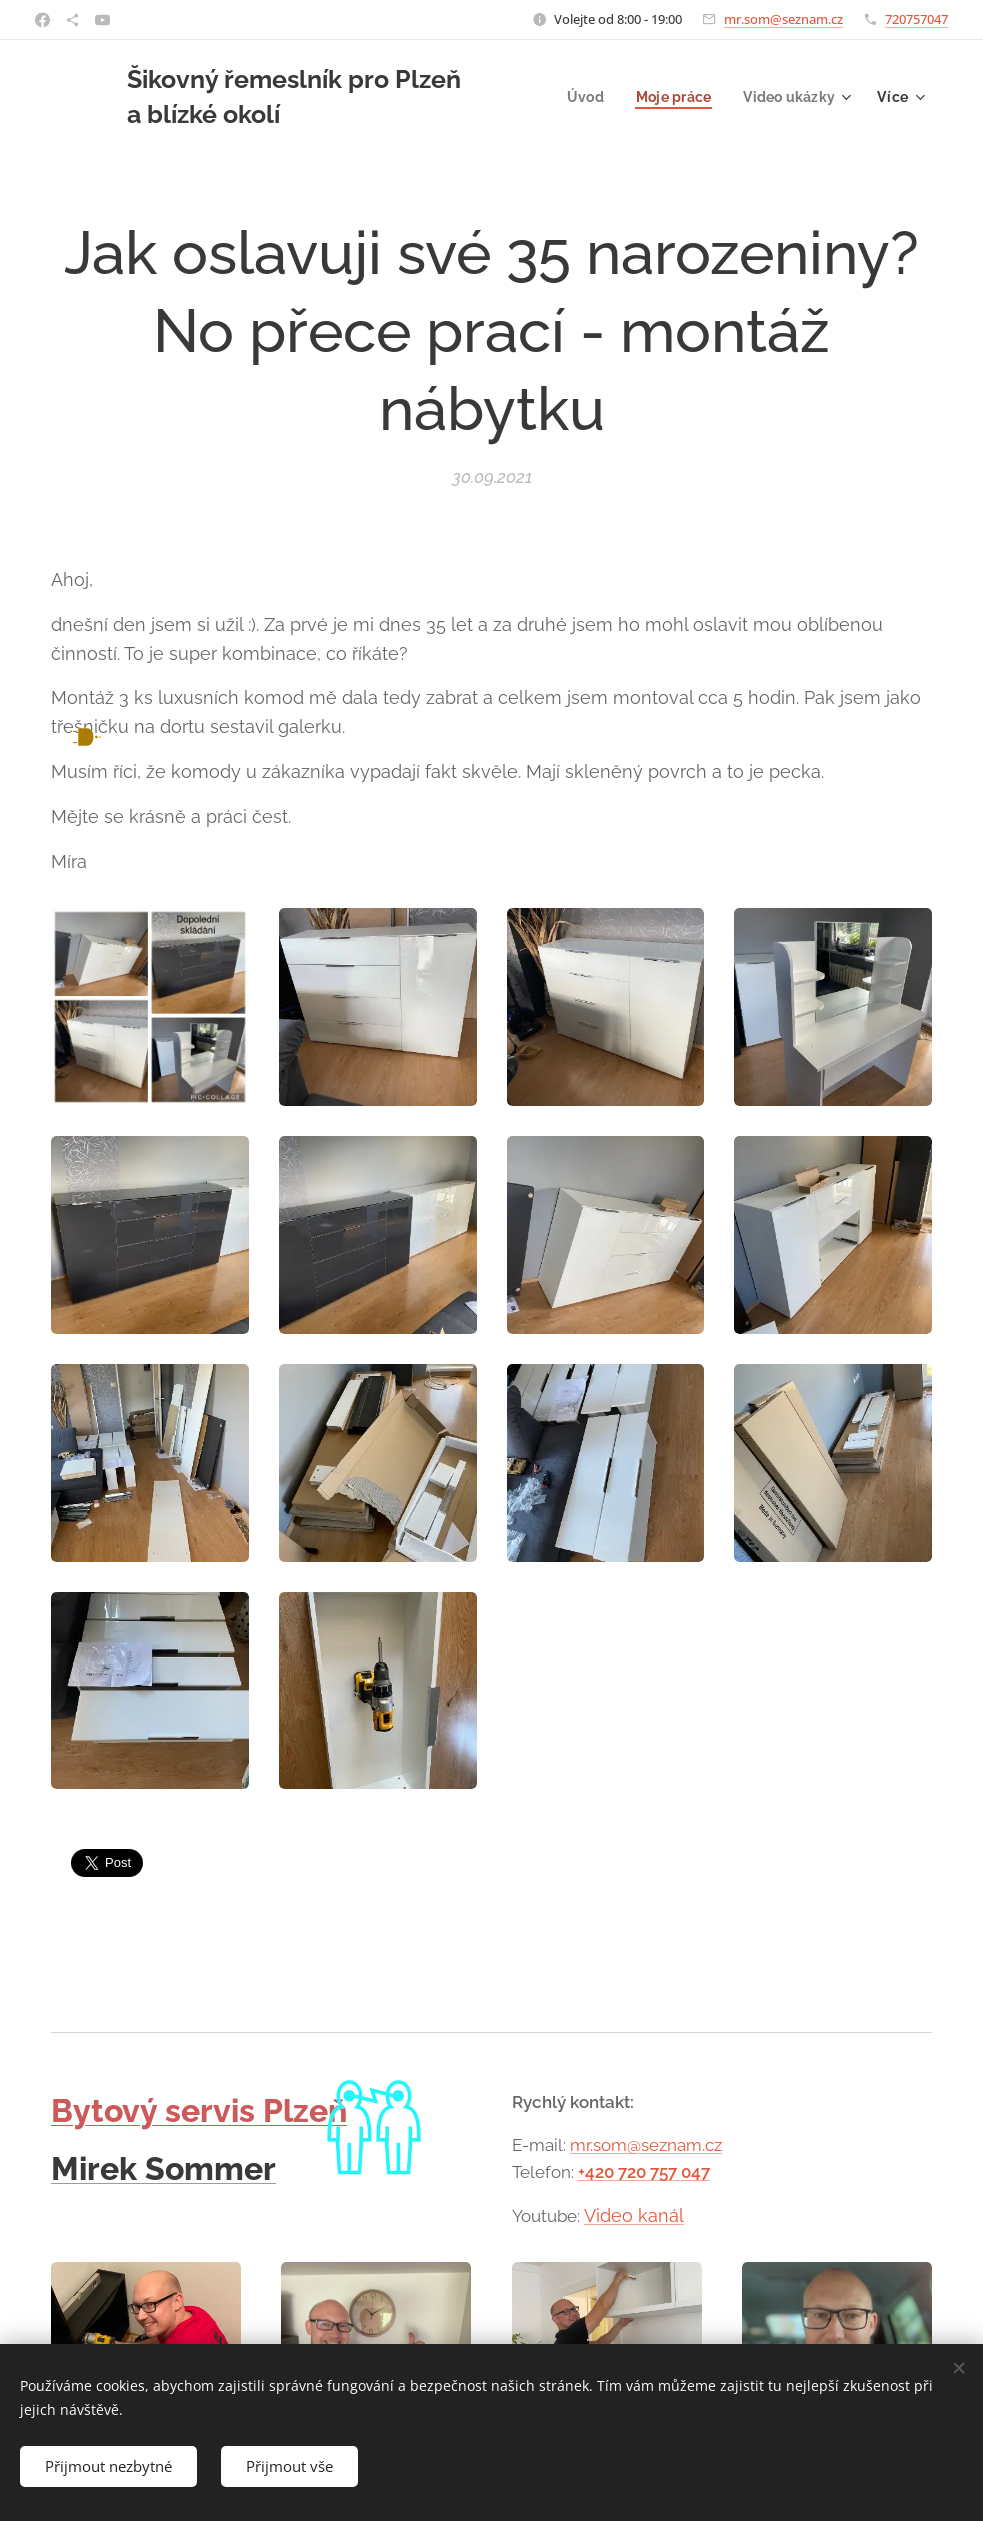 This screenshot has height=2521, width=983. What do you see at coordinates (374, 2127) in the screenshot?
I see `indicates mind-link or telepathic communication feature` at bounding box center [374, 2127].